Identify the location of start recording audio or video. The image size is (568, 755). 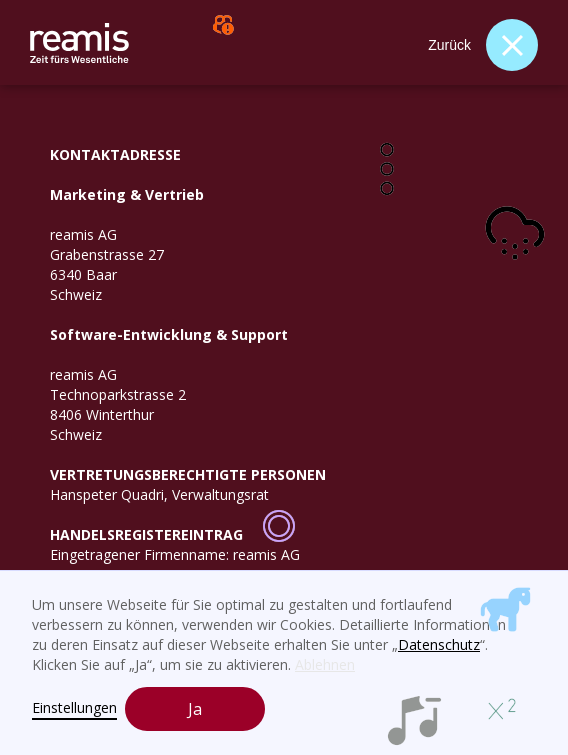
(279, 526).